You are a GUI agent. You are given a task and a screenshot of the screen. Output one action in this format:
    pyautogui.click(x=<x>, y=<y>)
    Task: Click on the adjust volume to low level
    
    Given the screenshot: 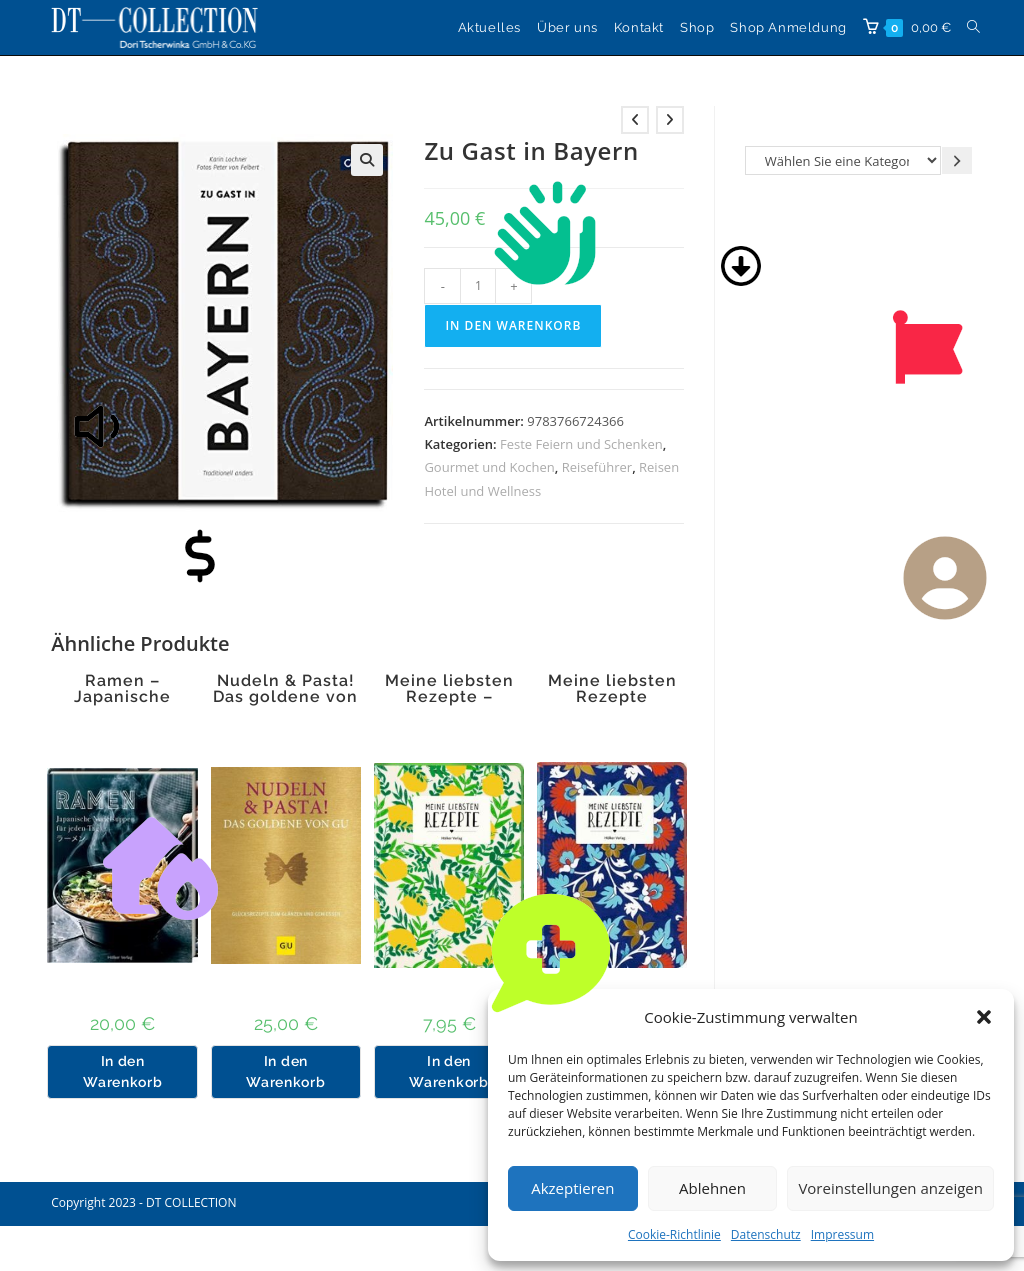 What is the action you would take?
    pyautogui.click(x=103, y=426)
    